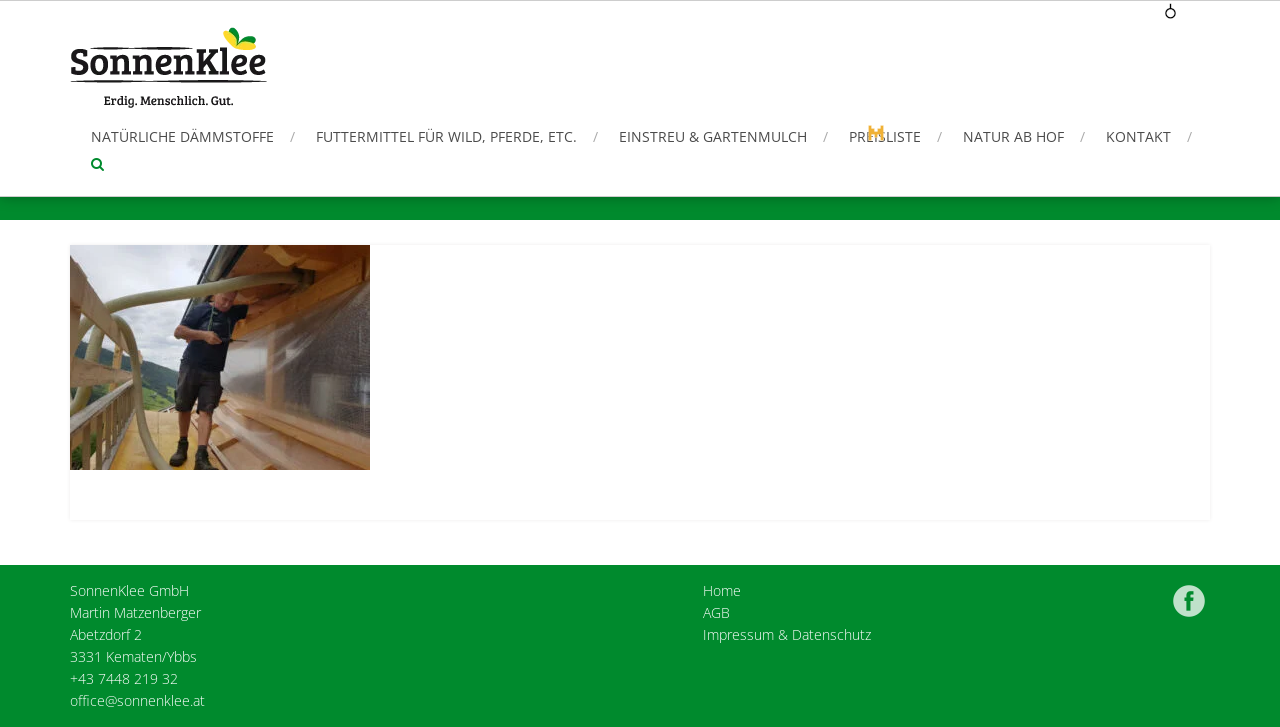 The image size is (1280, 727). What do you see at coordinates (1170, 11) in the screenshot?
I see `select genderless or non-binary gender option` at bounding box center [1170, 11].